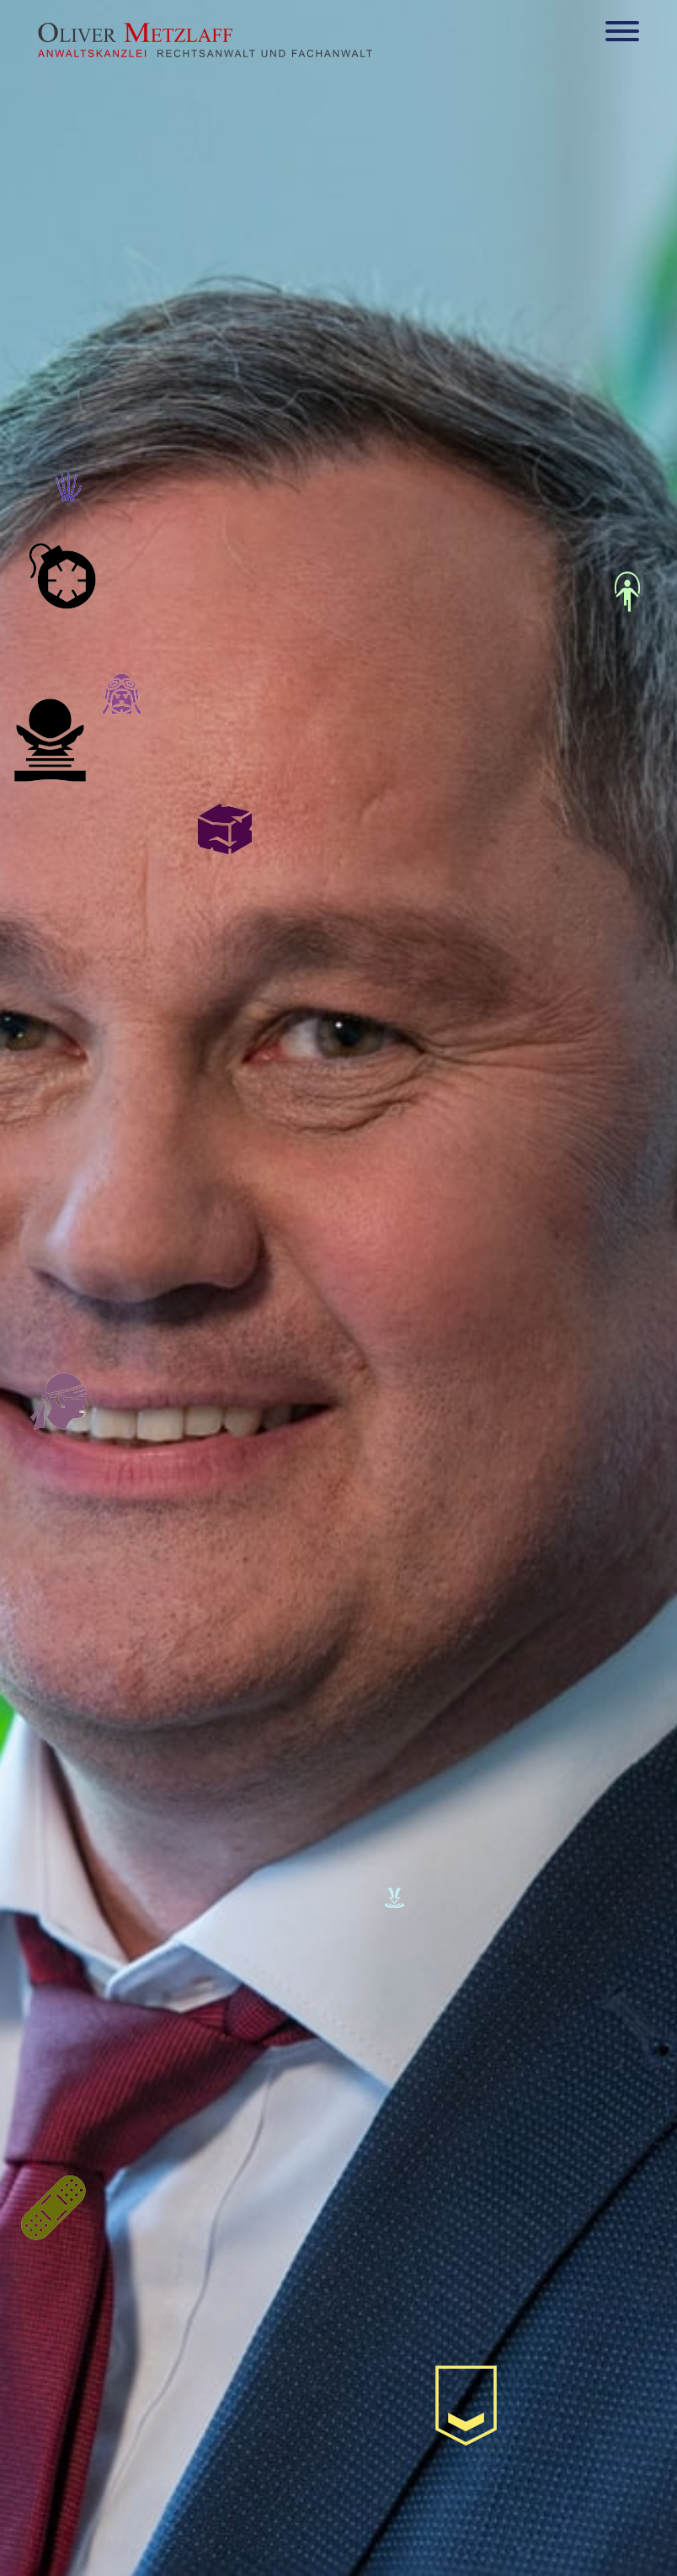 This screenshot has width=677, height=2576. What do you see at coordinates (121, 693) in the screenshot?
I see `view pilot or aviation-related content` at bounding box center [121, 693].